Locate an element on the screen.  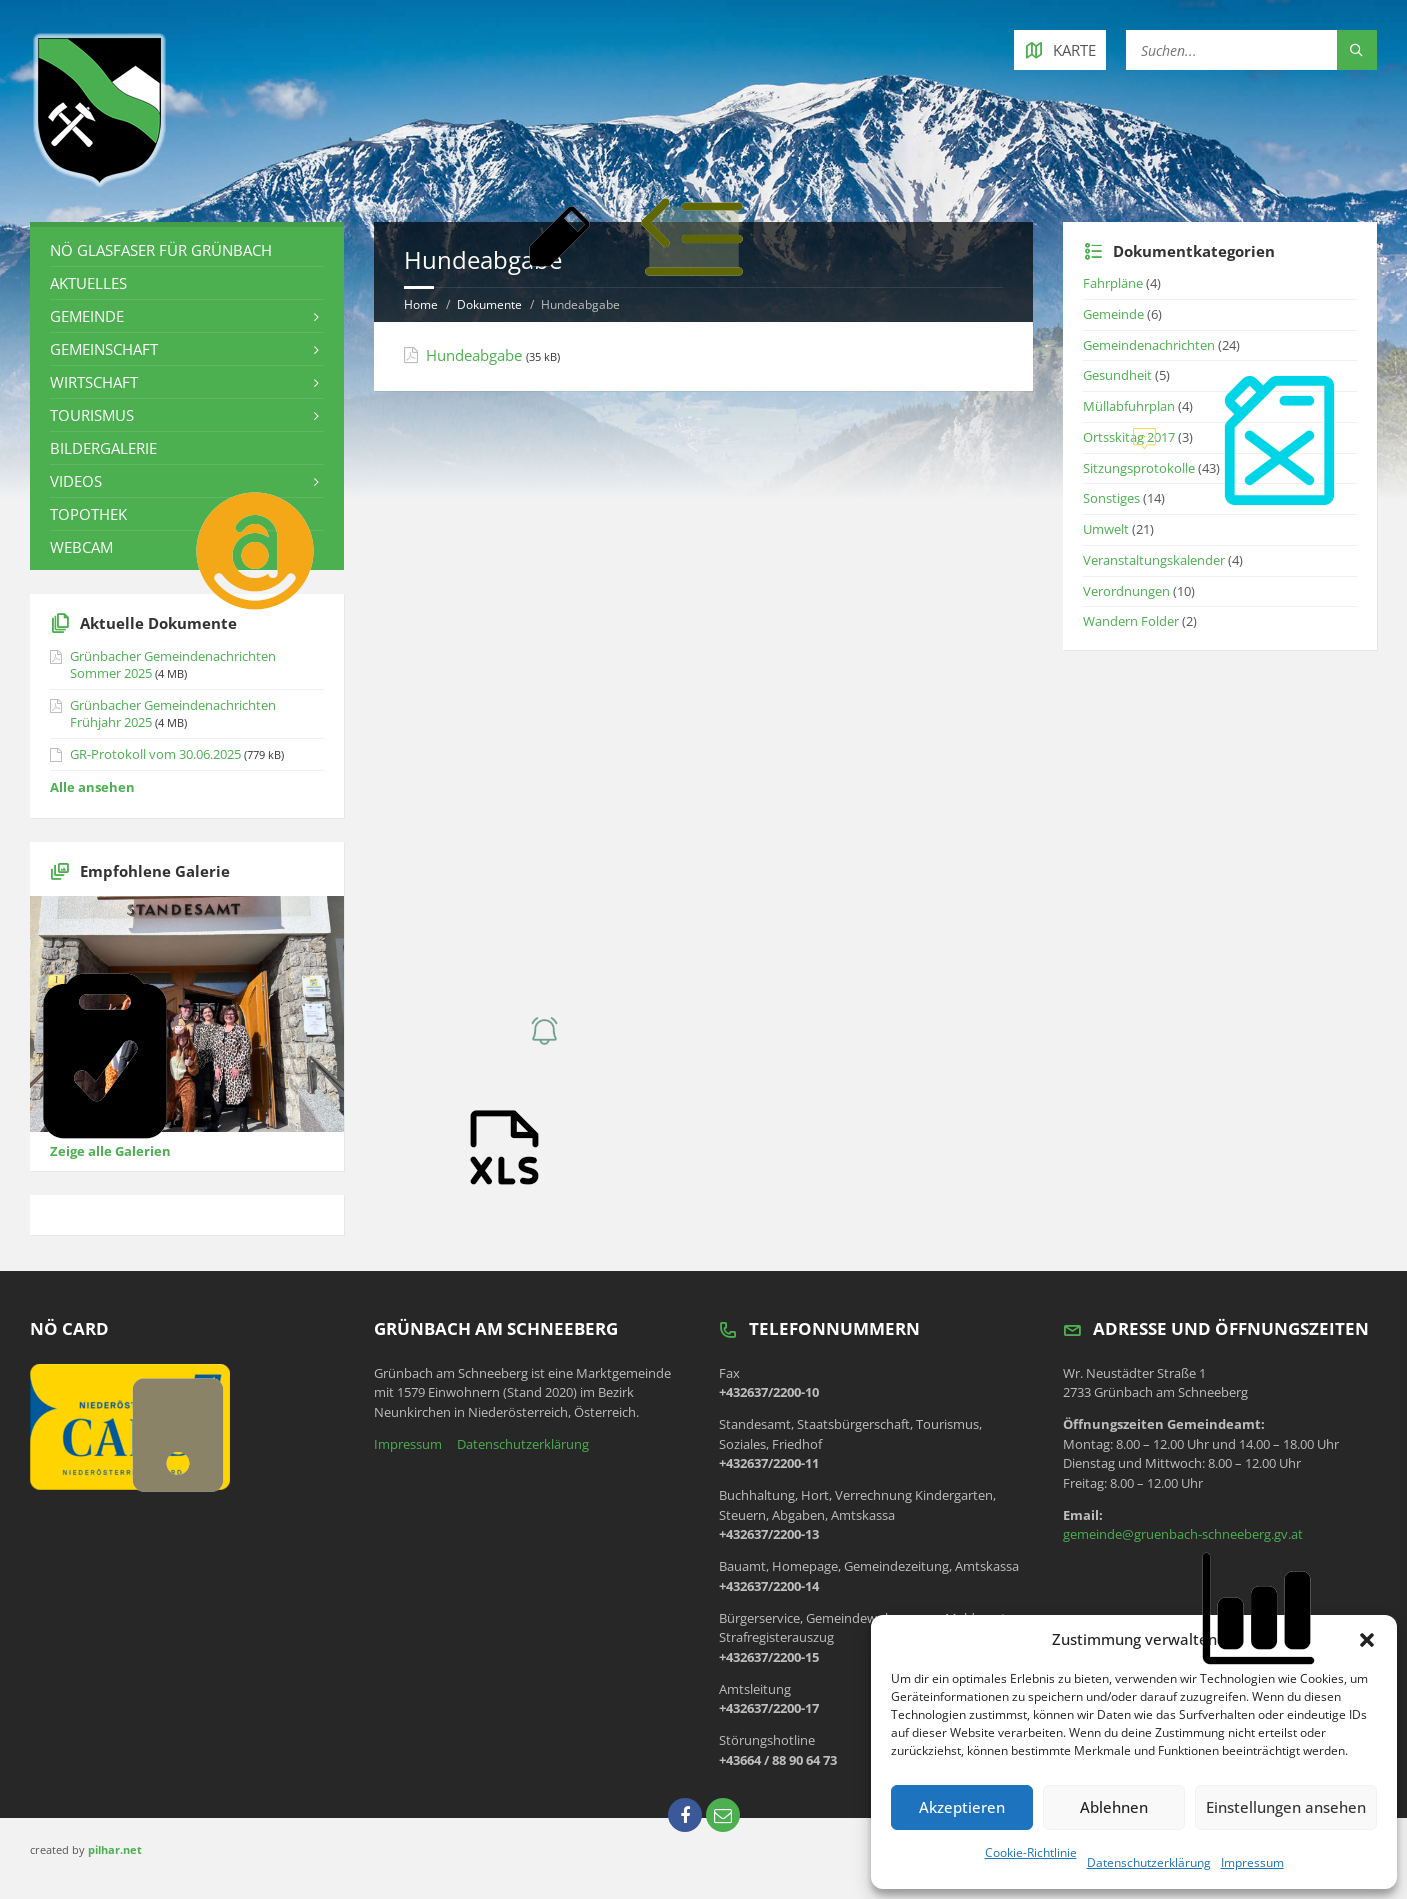
edit content or text is located at coordinates (558, 237).